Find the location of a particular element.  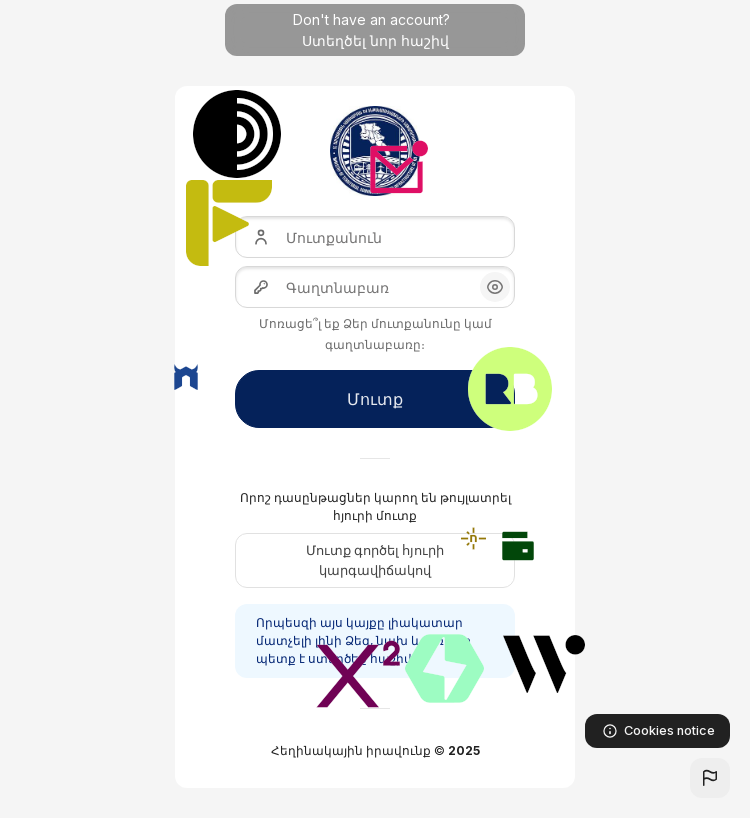

open the Redbubble app is located at coordinates (510, 389).